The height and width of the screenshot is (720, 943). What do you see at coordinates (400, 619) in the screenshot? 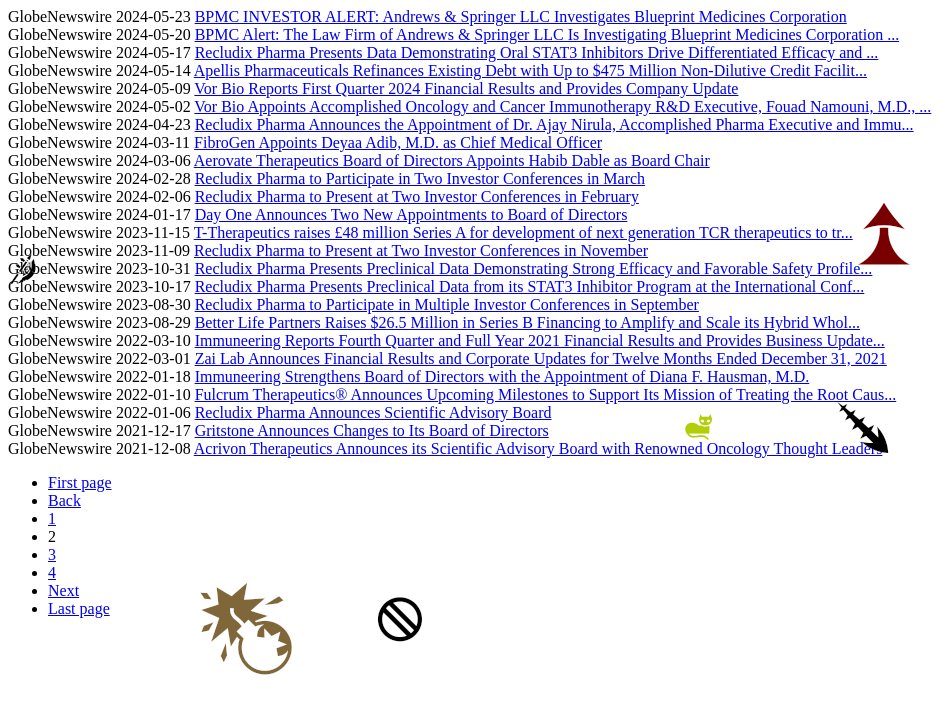
I see `indicates a blocked or prohibited action` at bounding box center [400, 619].